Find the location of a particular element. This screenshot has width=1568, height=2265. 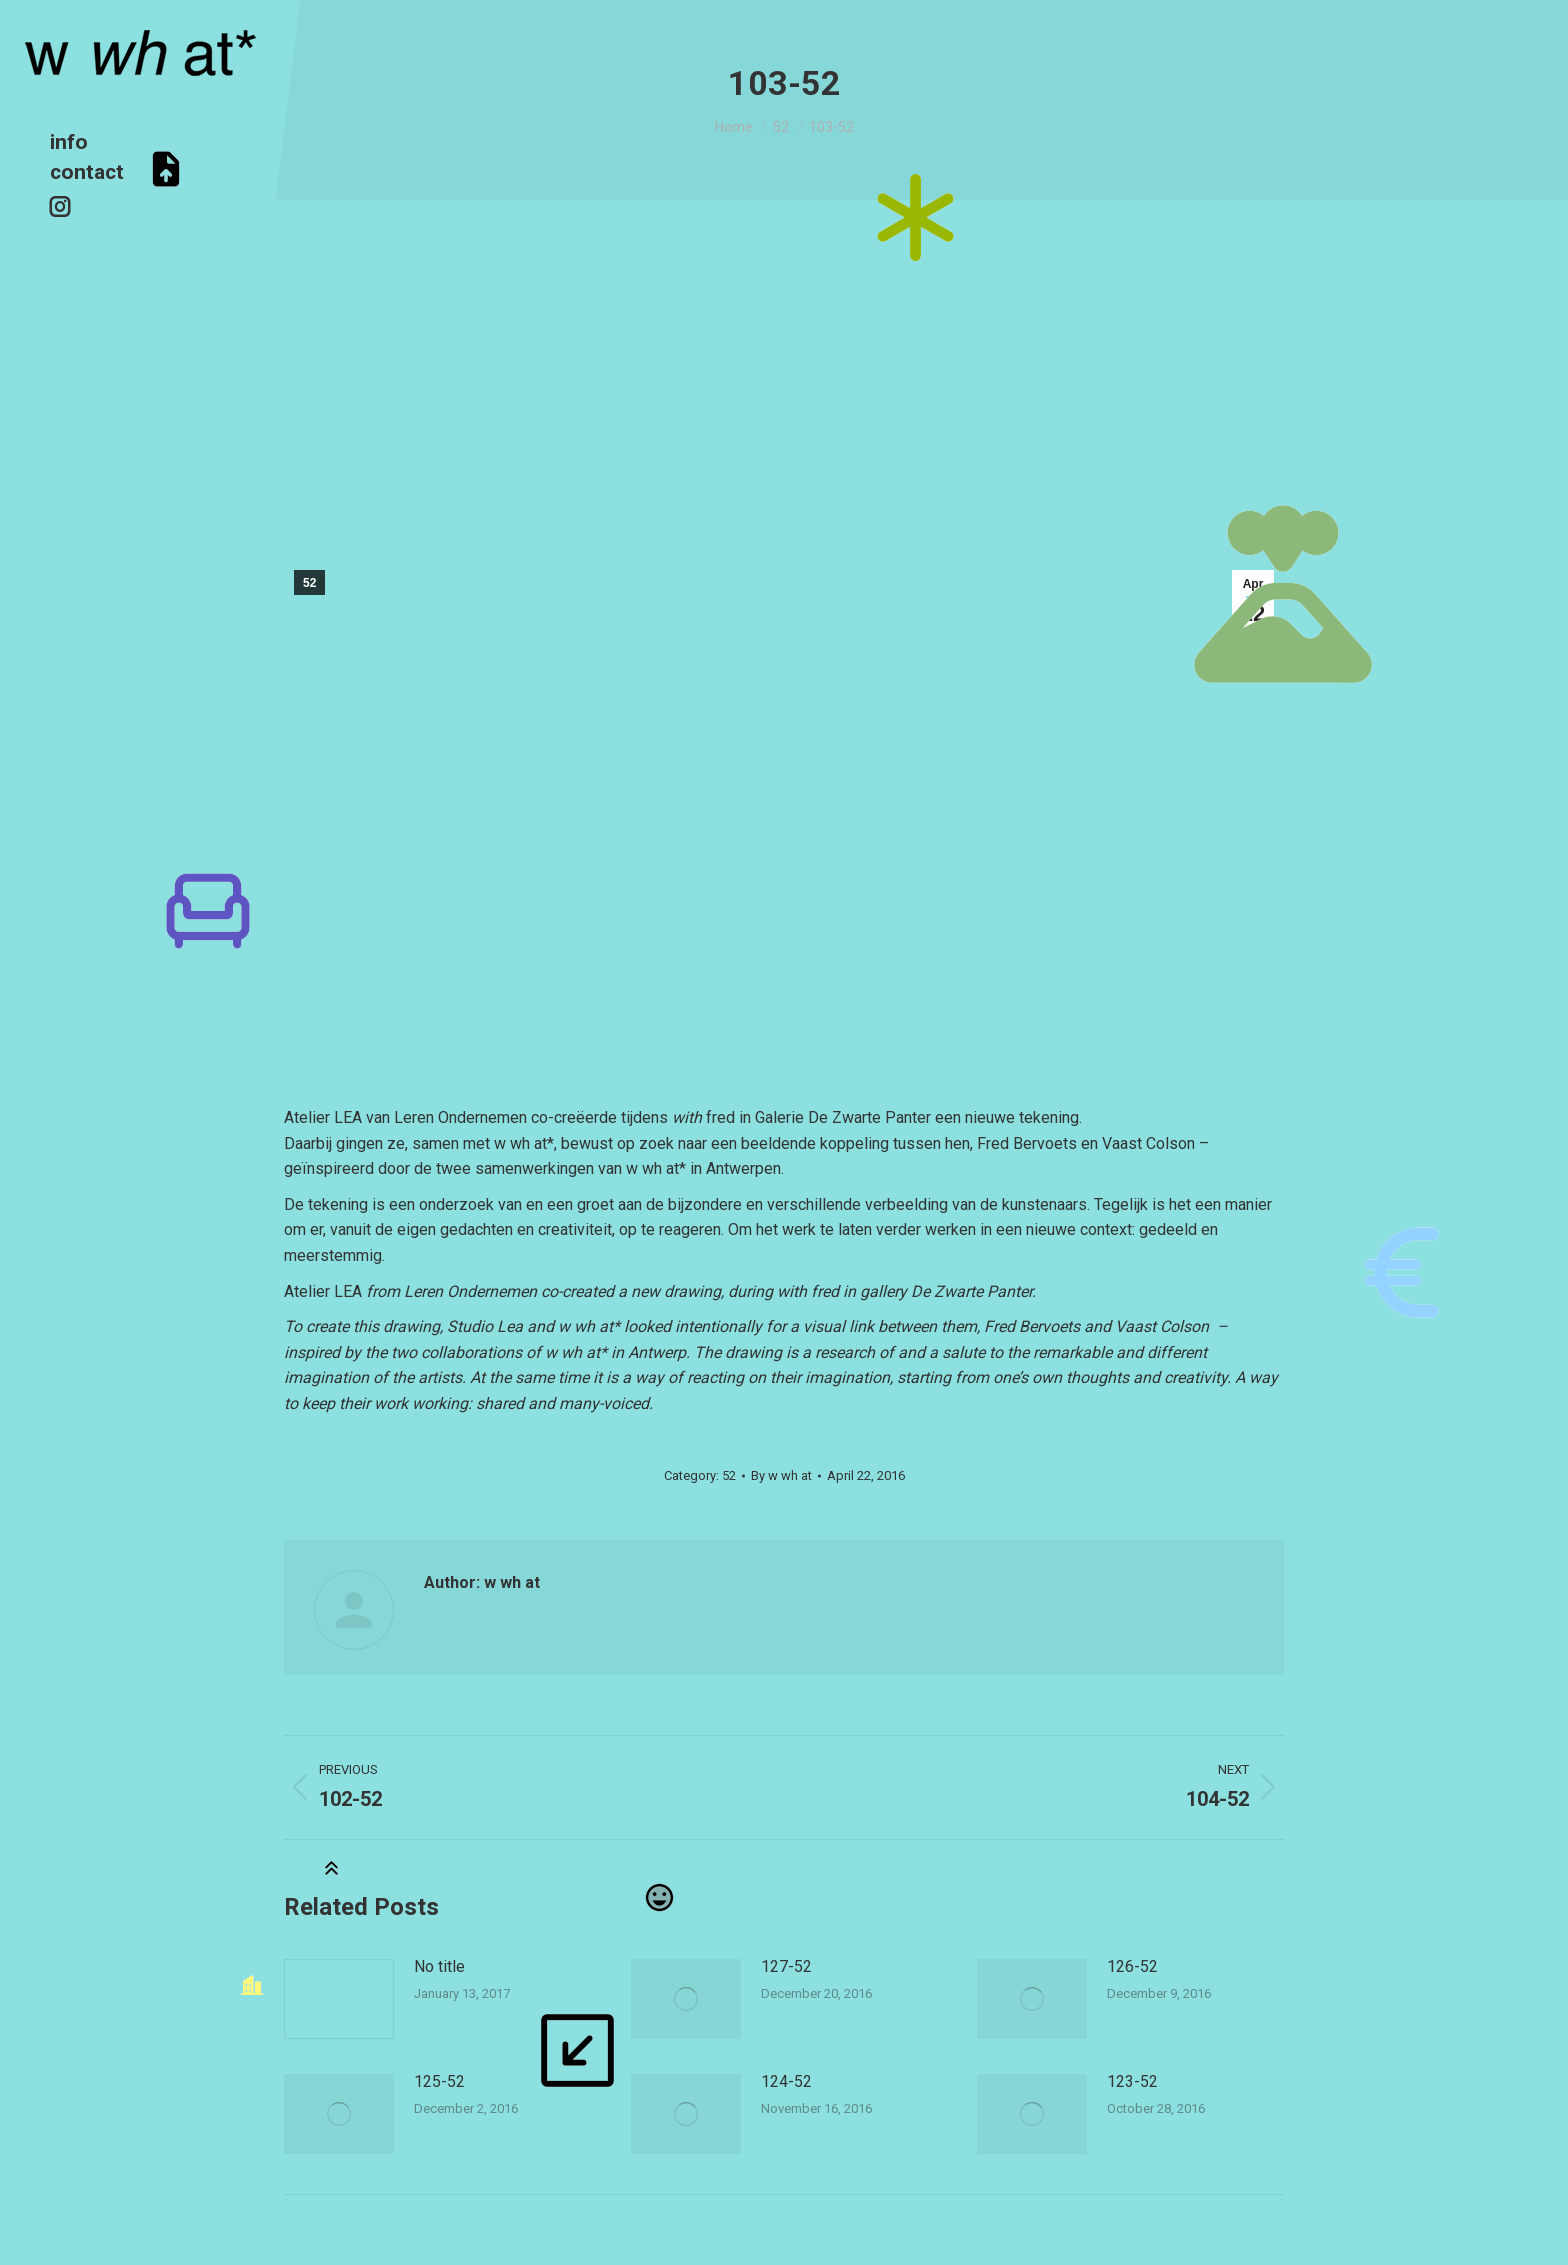

indicates volcanic or geothermal activity is located at coordinates (1283, 594).